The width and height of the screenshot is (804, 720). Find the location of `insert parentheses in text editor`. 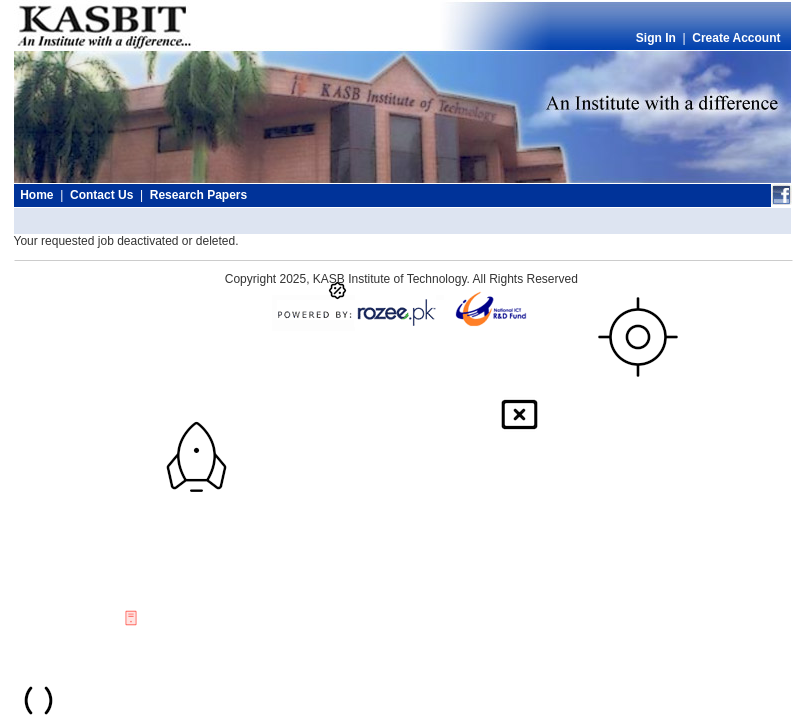

insert parentheses in text editor is located at coordinates (38, 700).